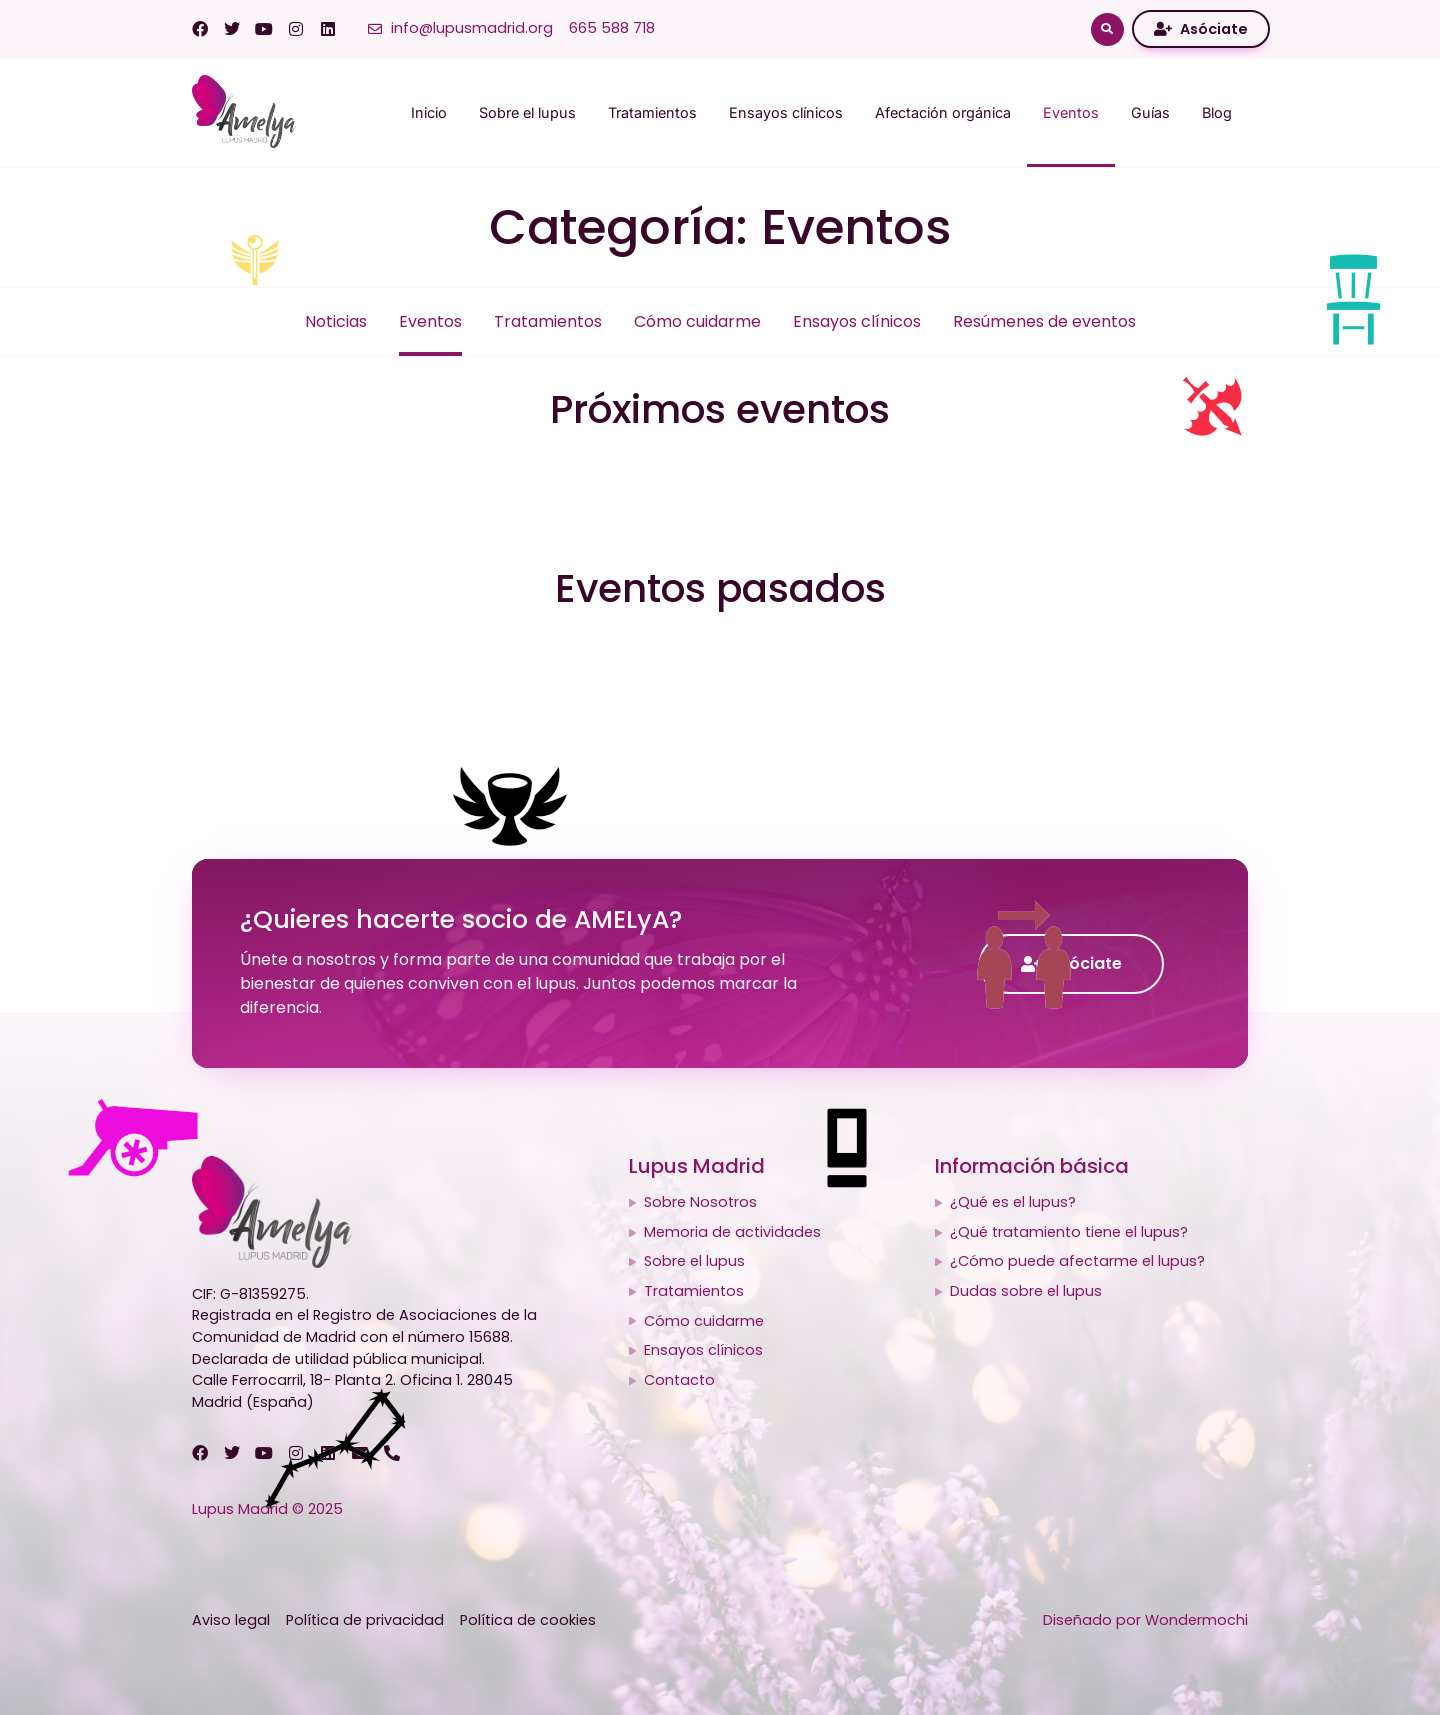 The height and width of the screenshot is (1715, 1440). I want to click on browse furniture items in a game inventory, so click(1353, 299).